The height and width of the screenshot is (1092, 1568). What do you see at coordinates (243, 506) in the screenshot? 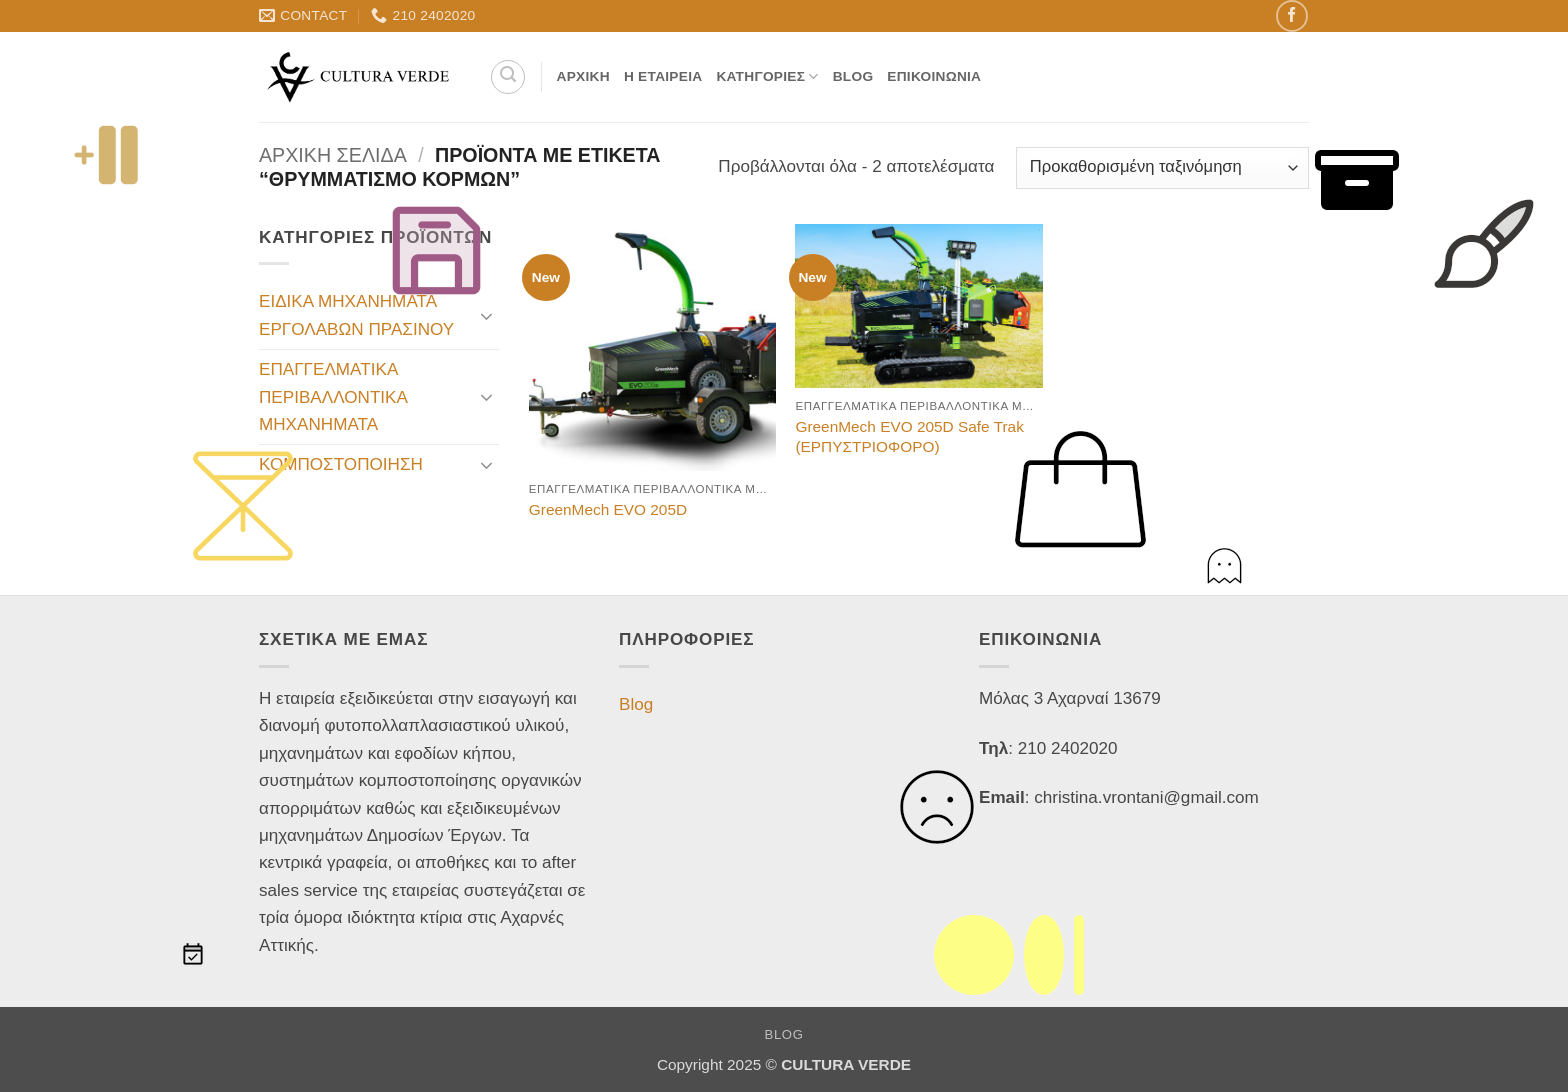
I see `indicates loading or processing in progress` at bounding box center [243, 506].